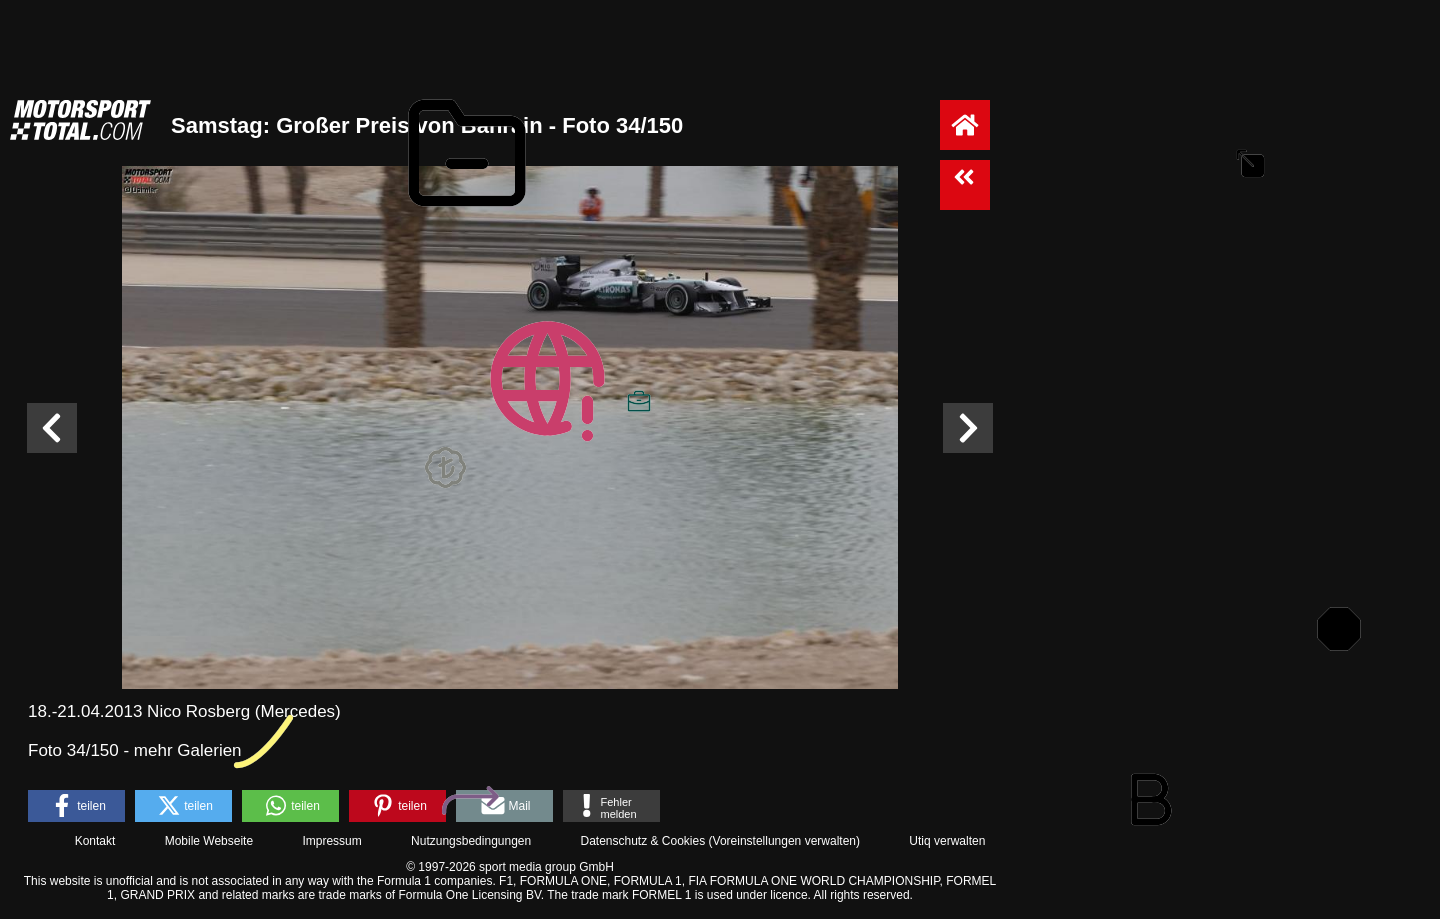 The width and height of the screenshot is (1440, 919). I want to click on apply ease-in animation timing, so click(263, 741).